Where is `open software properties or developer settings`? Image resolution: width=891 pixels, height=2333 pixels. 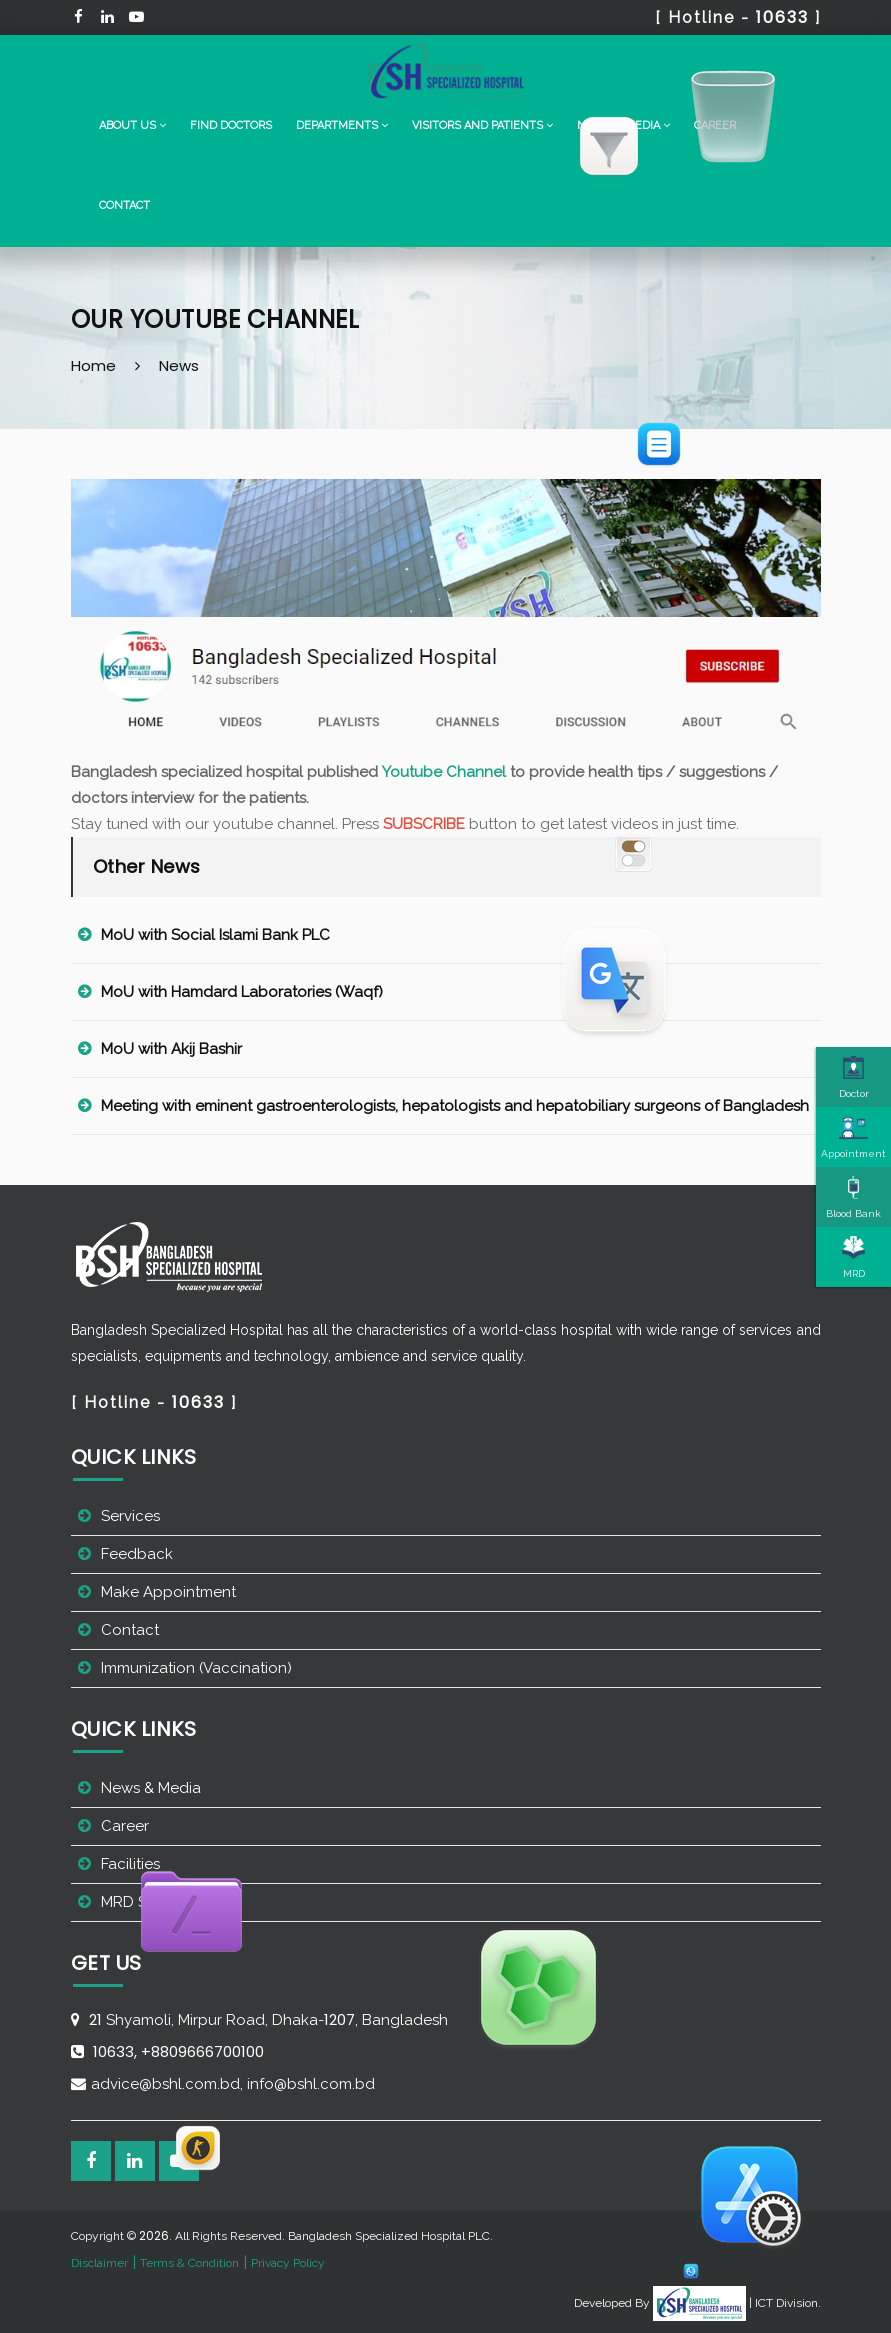
open software properties or developer settings is located at coordinates (749, 2194).